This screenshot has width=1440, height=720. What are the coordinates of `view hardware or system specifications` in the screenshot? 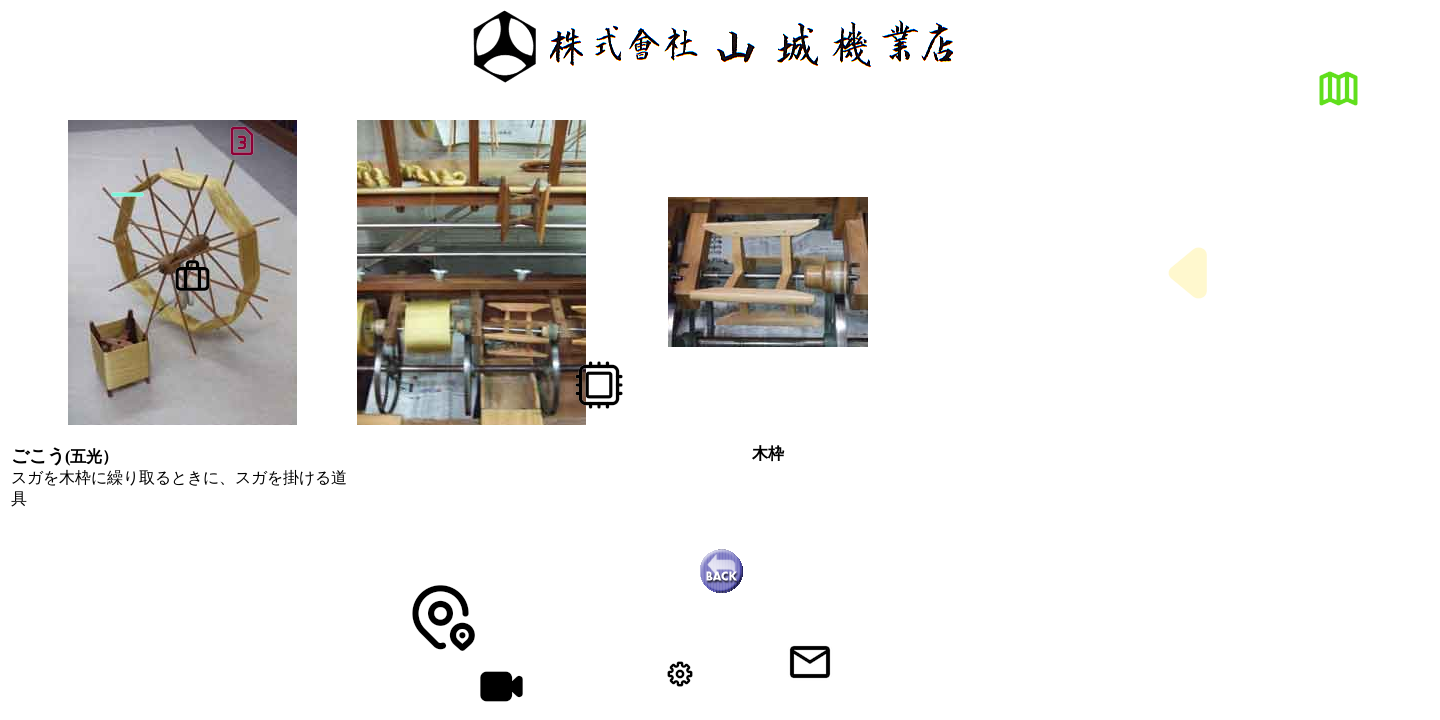 It's located at (599, 385).